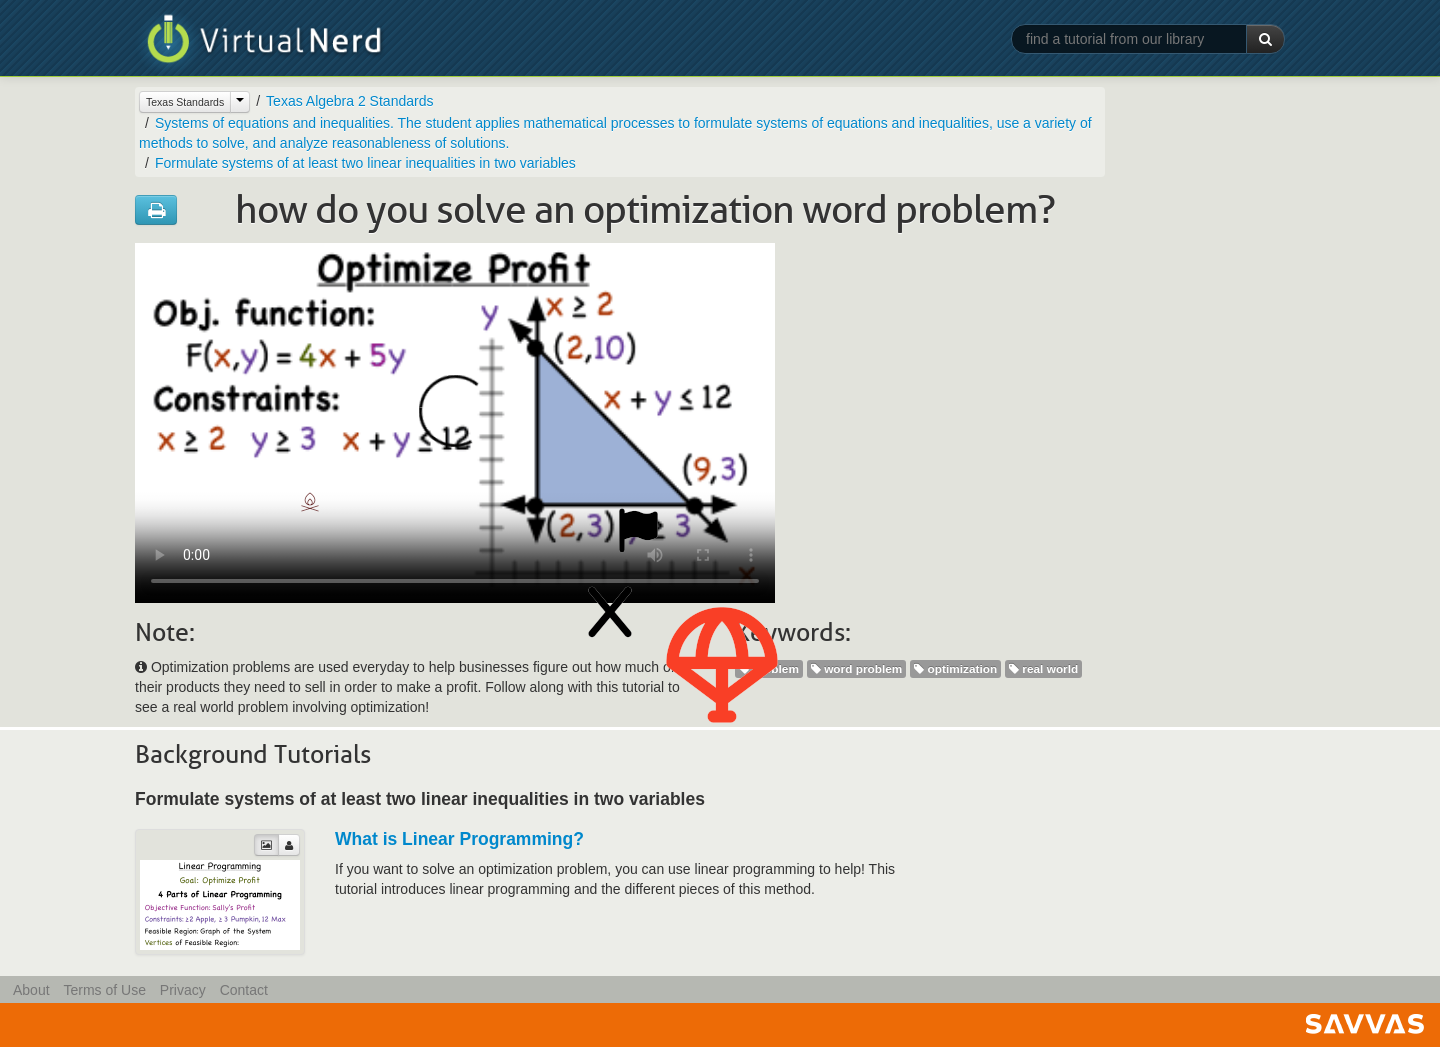 This screenshot has width=1440, height=1047. Describe the element at coordinates (638, 530) in the screenshot. I see `flag or report content` at that location.